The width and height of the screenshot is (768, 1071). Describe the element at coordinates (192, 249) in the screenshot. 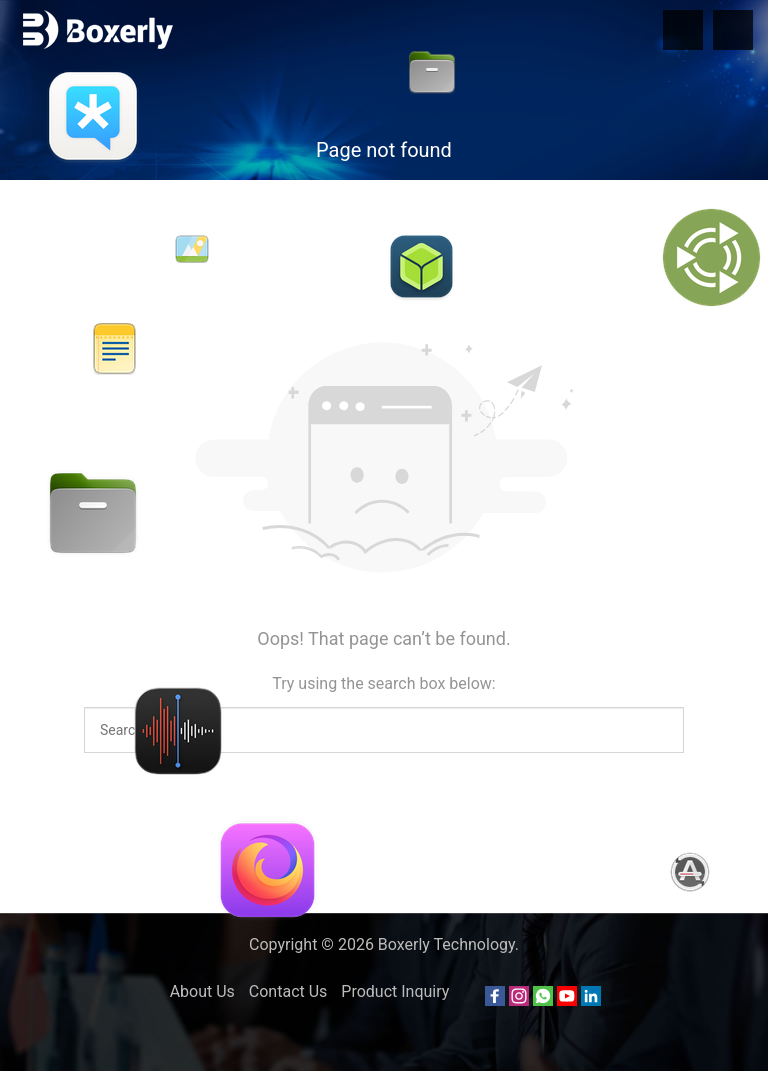

I see `open the photo gallery app` at that location.